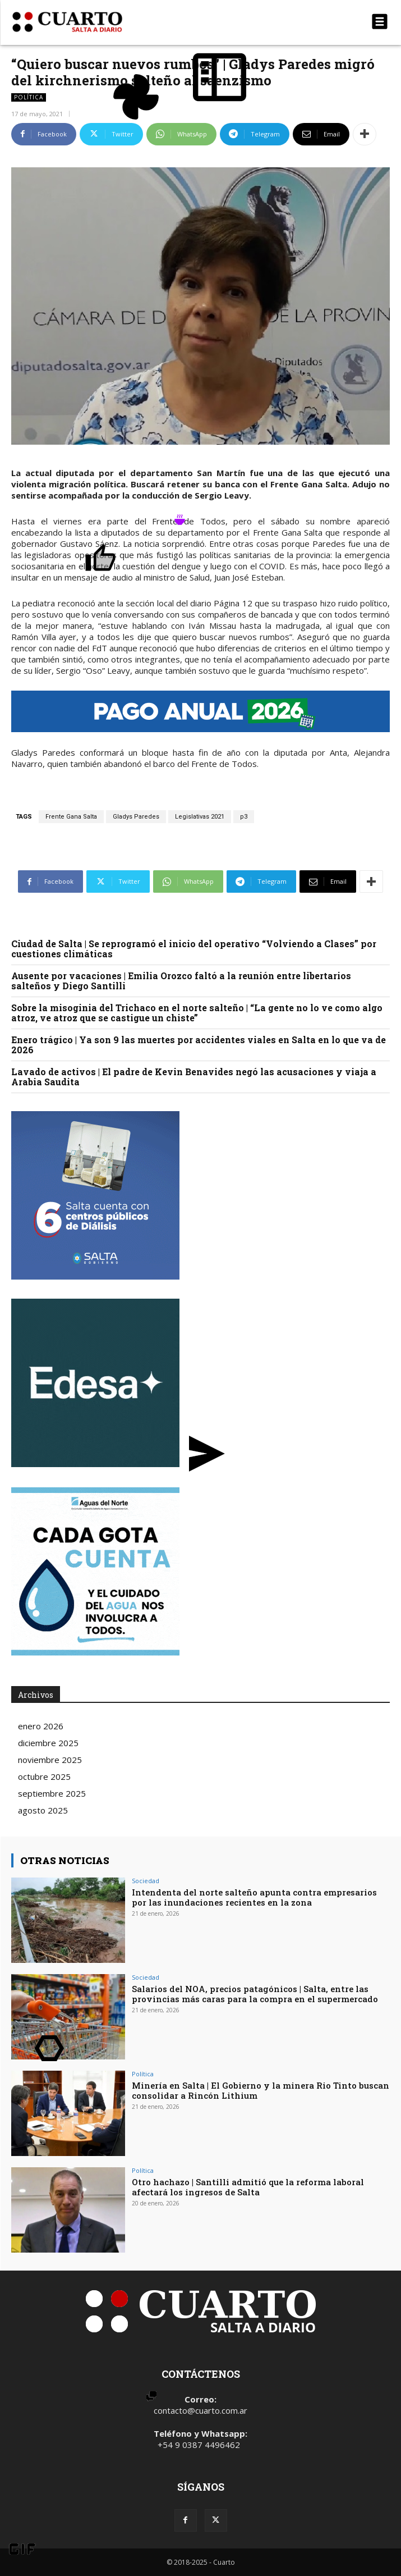 Image resolution: width=401 pixels, height=2576 pixels. Describe the element at coordinates (179, 519) in the screenshot. I see `view hot food or soup options` at that location.